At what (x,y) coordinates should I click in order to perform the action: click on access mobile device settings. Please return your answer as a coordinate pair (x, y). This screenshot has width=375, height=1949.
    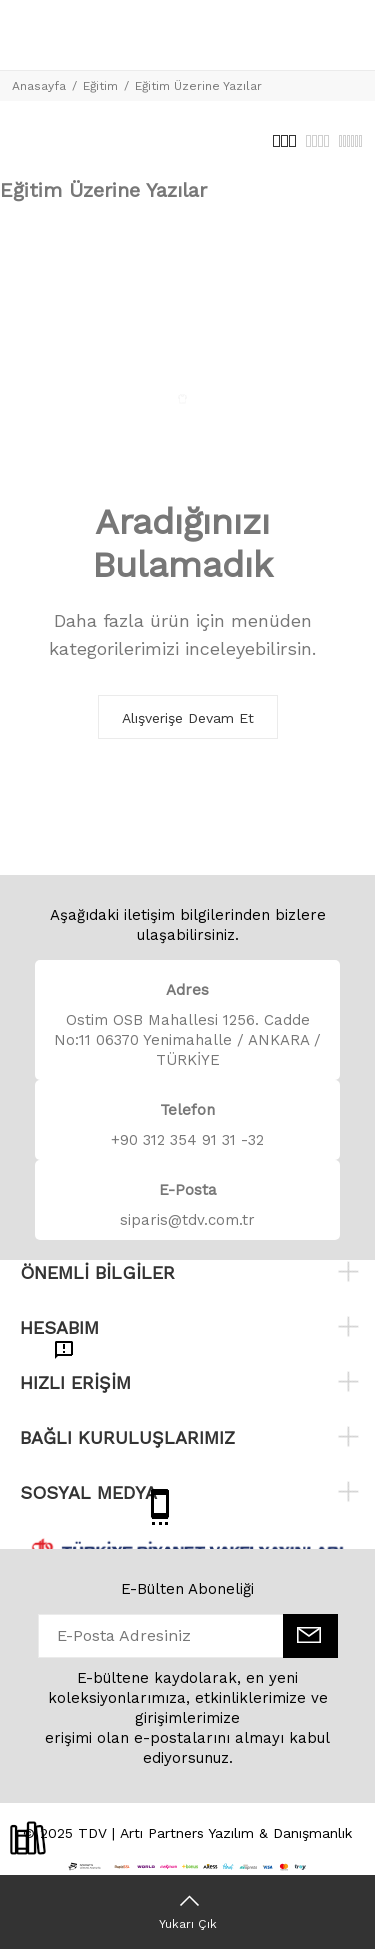
    Looking at the image, I should click on (160, 1507).